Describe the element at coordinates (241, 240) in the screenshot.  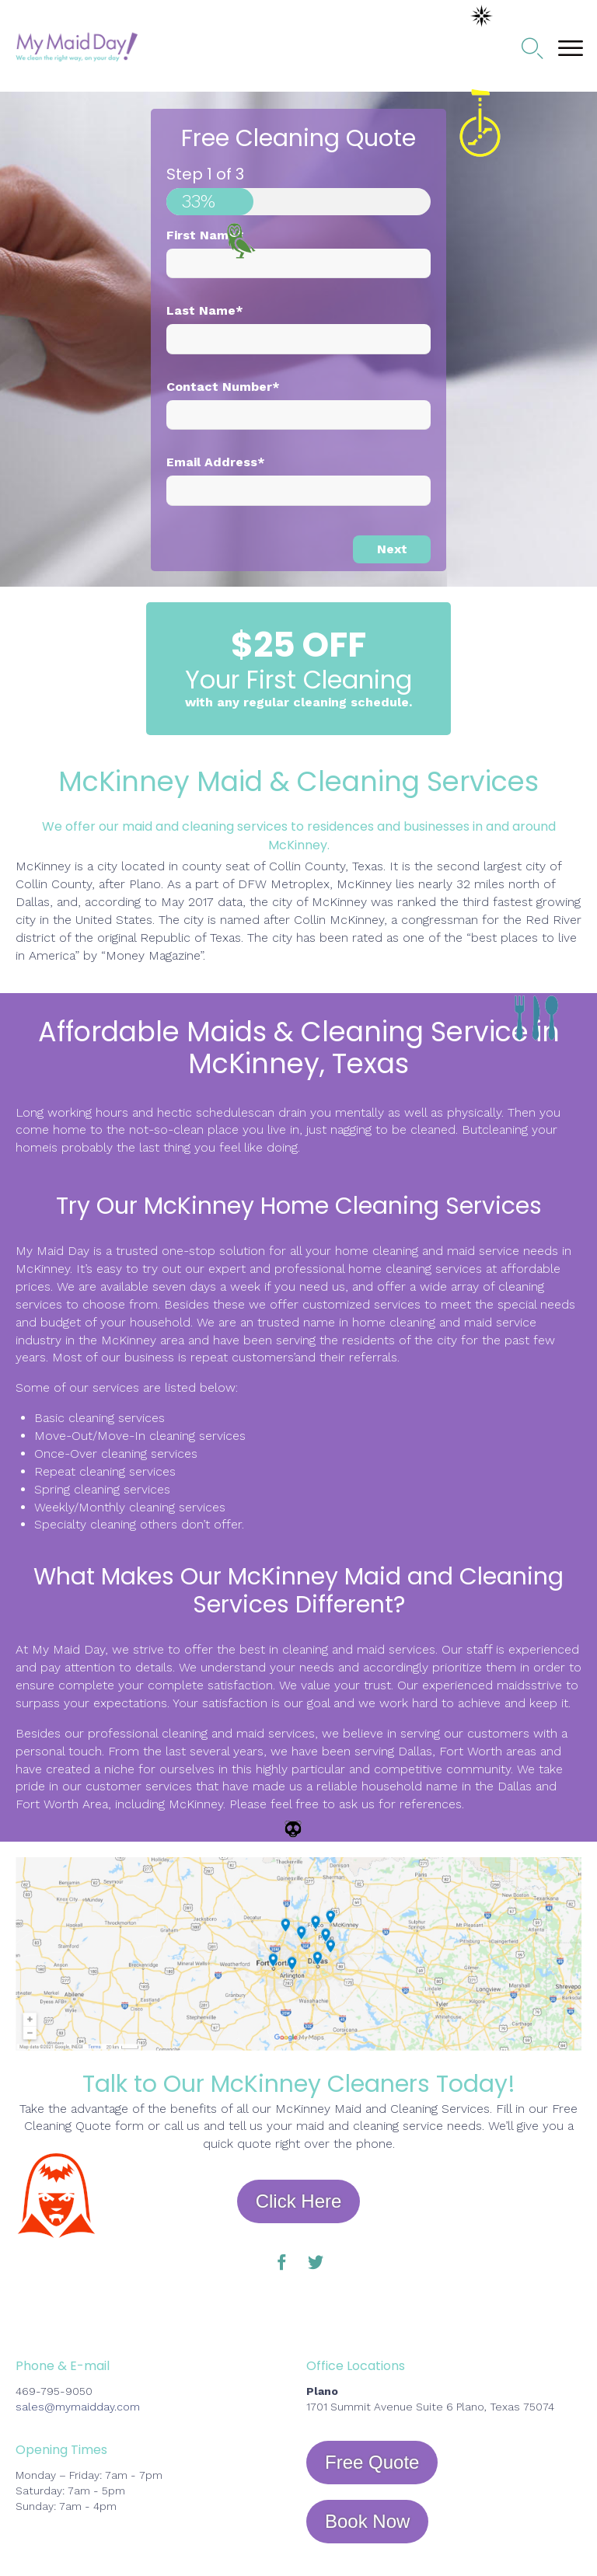
I see `represents a barn owl character or creature in a game` at that location.